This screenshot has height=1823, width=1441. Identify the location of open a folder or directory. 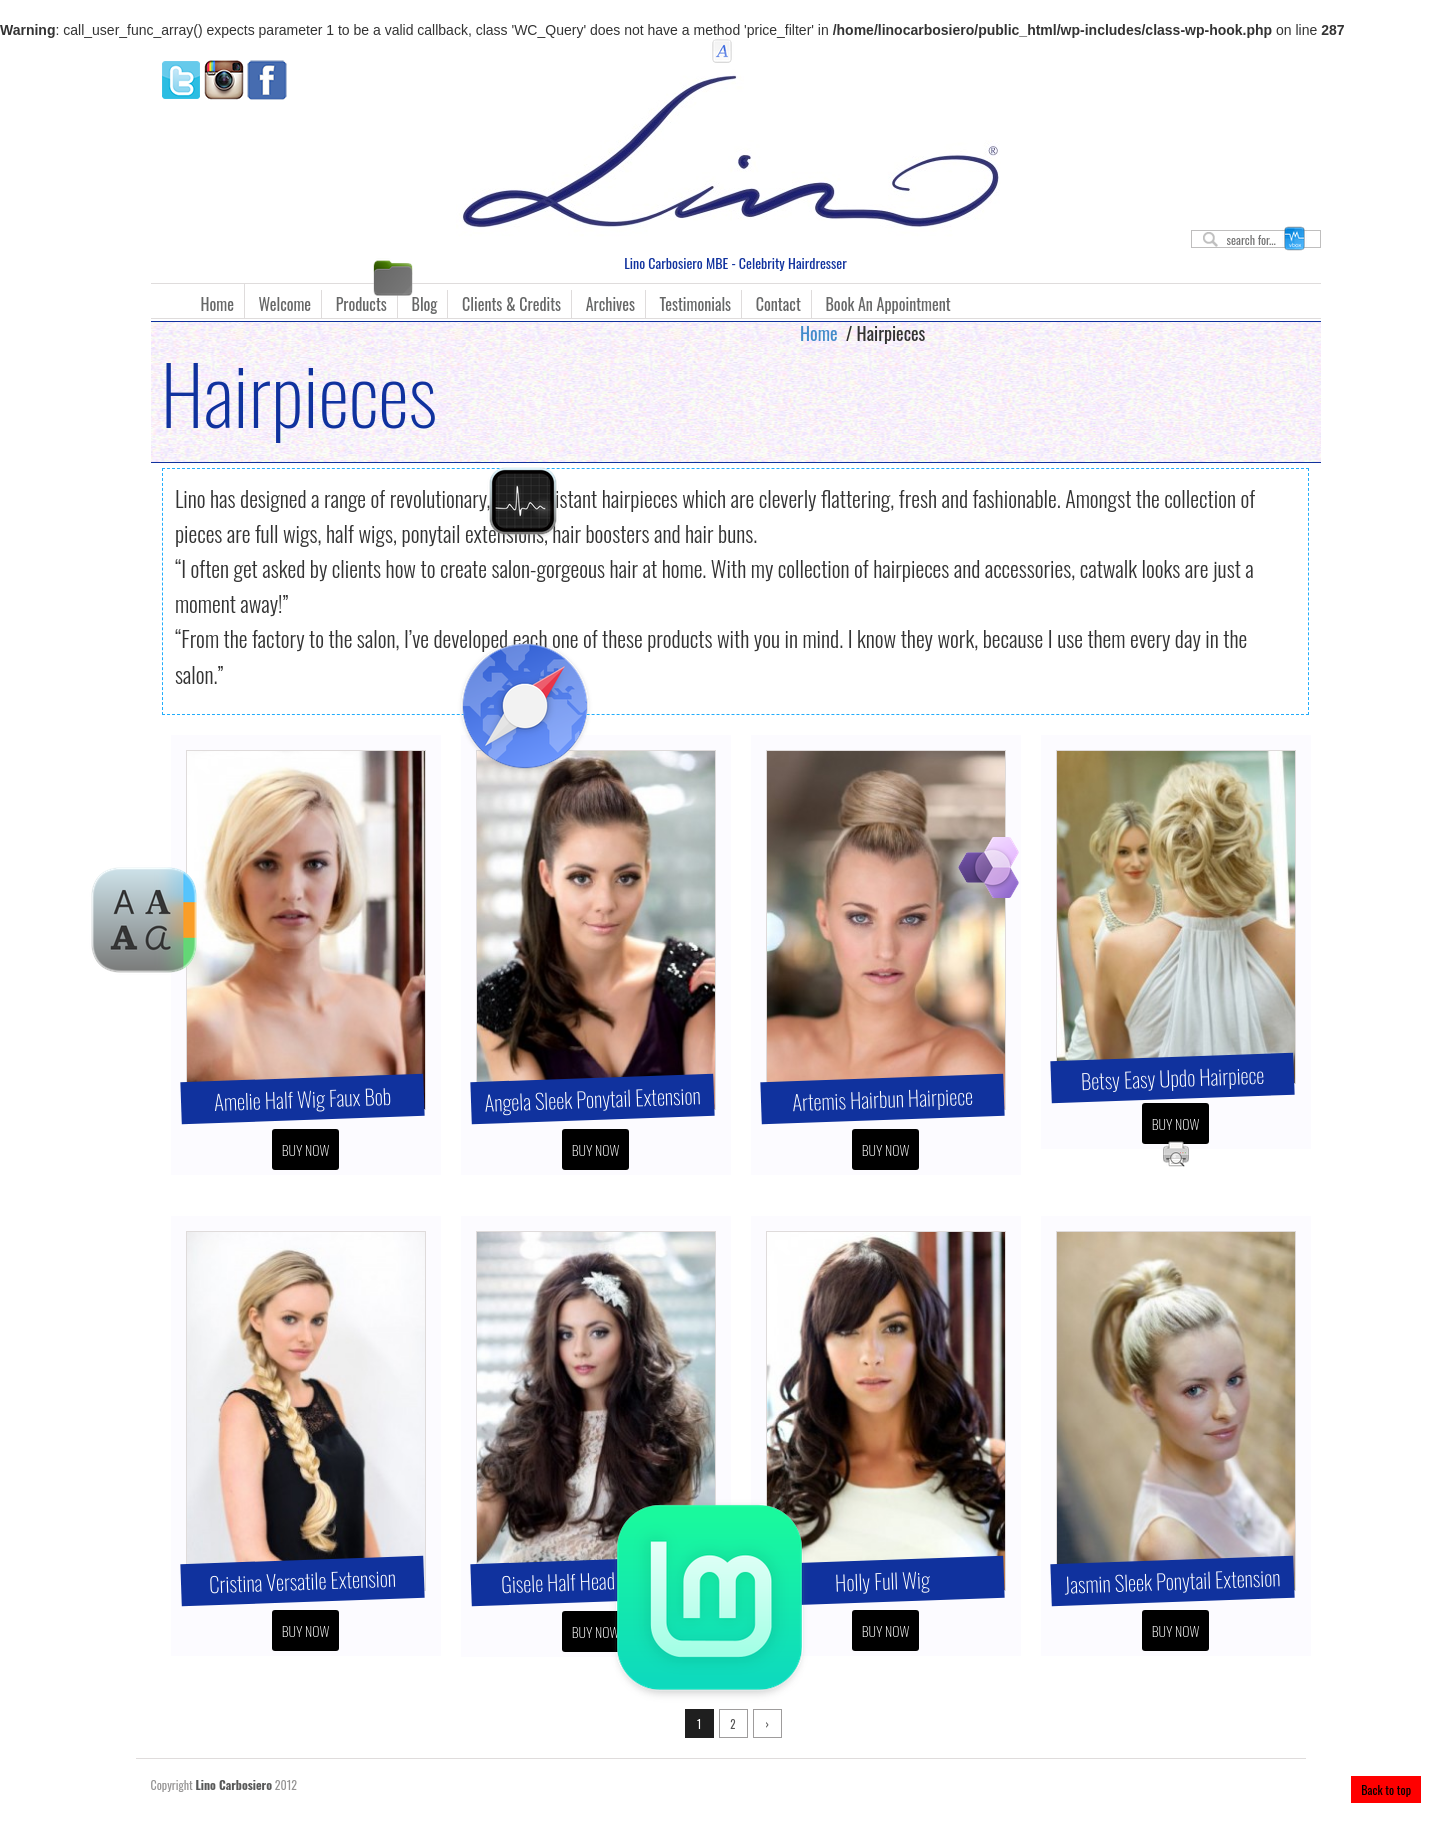
(393, 278).